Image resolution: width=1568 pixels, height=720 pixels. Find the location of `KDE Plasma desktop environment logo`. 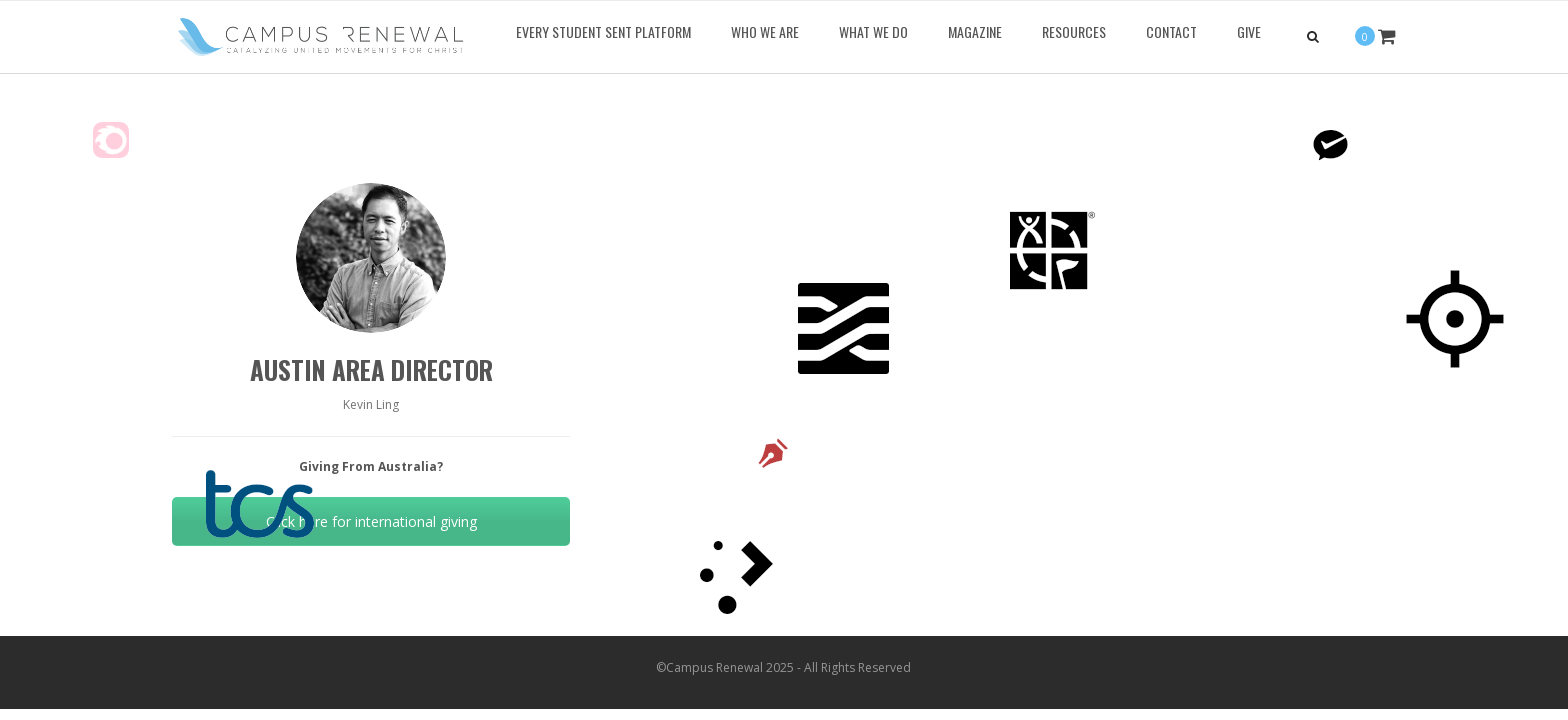

KDE Plasma desktop environment logo is located at coordinates (736, 577).